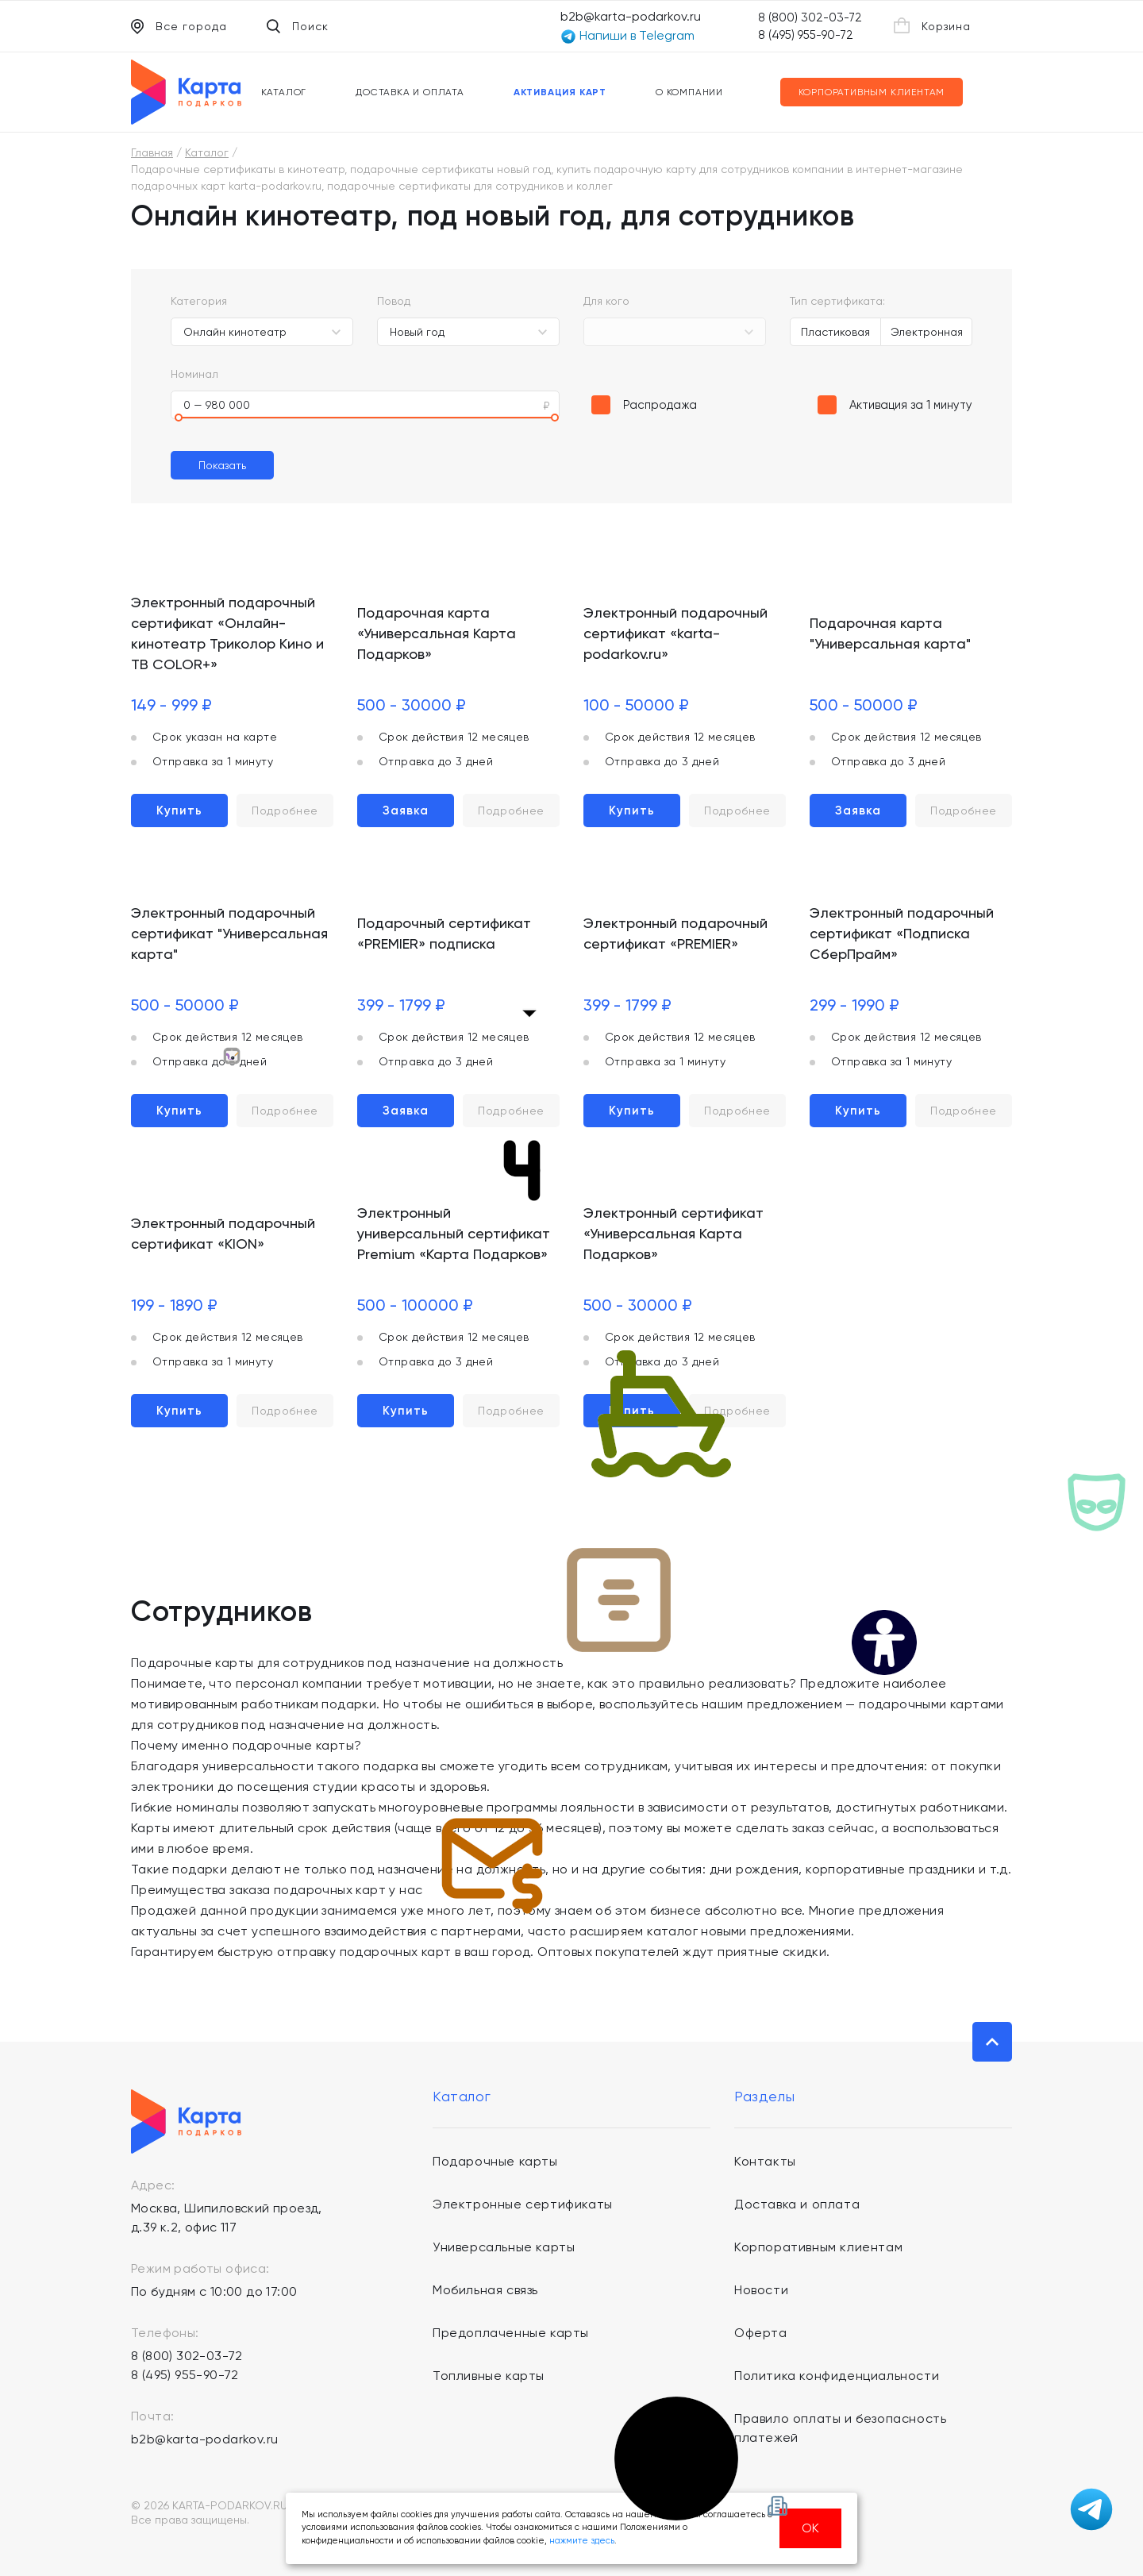 The image size is (1143, 2576). Describe the element at coordinates (232, 1056) in the screenshot. I see `create or design a new software project` at that location.